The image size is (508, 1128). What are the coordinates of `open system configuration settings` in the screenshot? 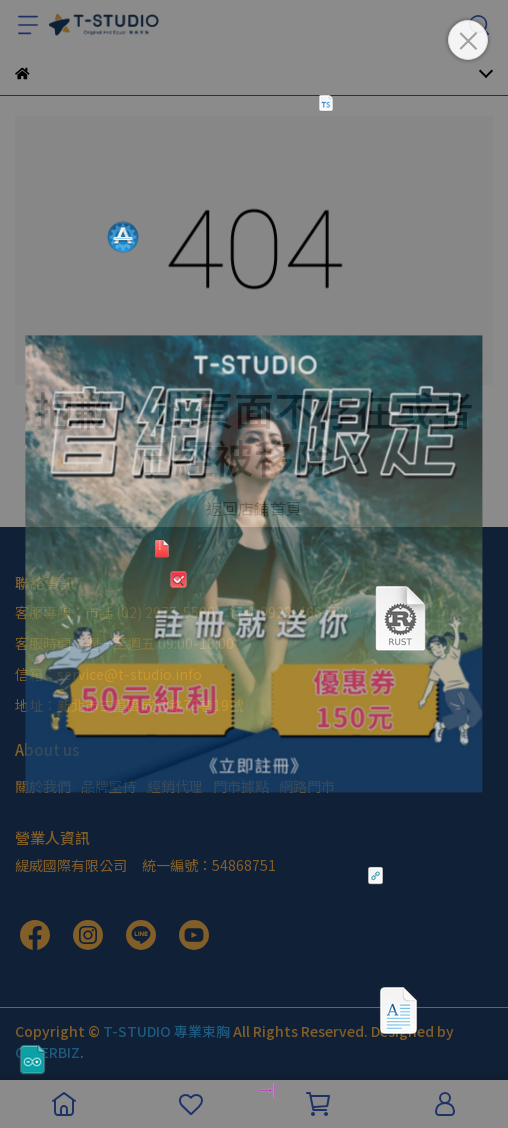 It's located at (178, 579).